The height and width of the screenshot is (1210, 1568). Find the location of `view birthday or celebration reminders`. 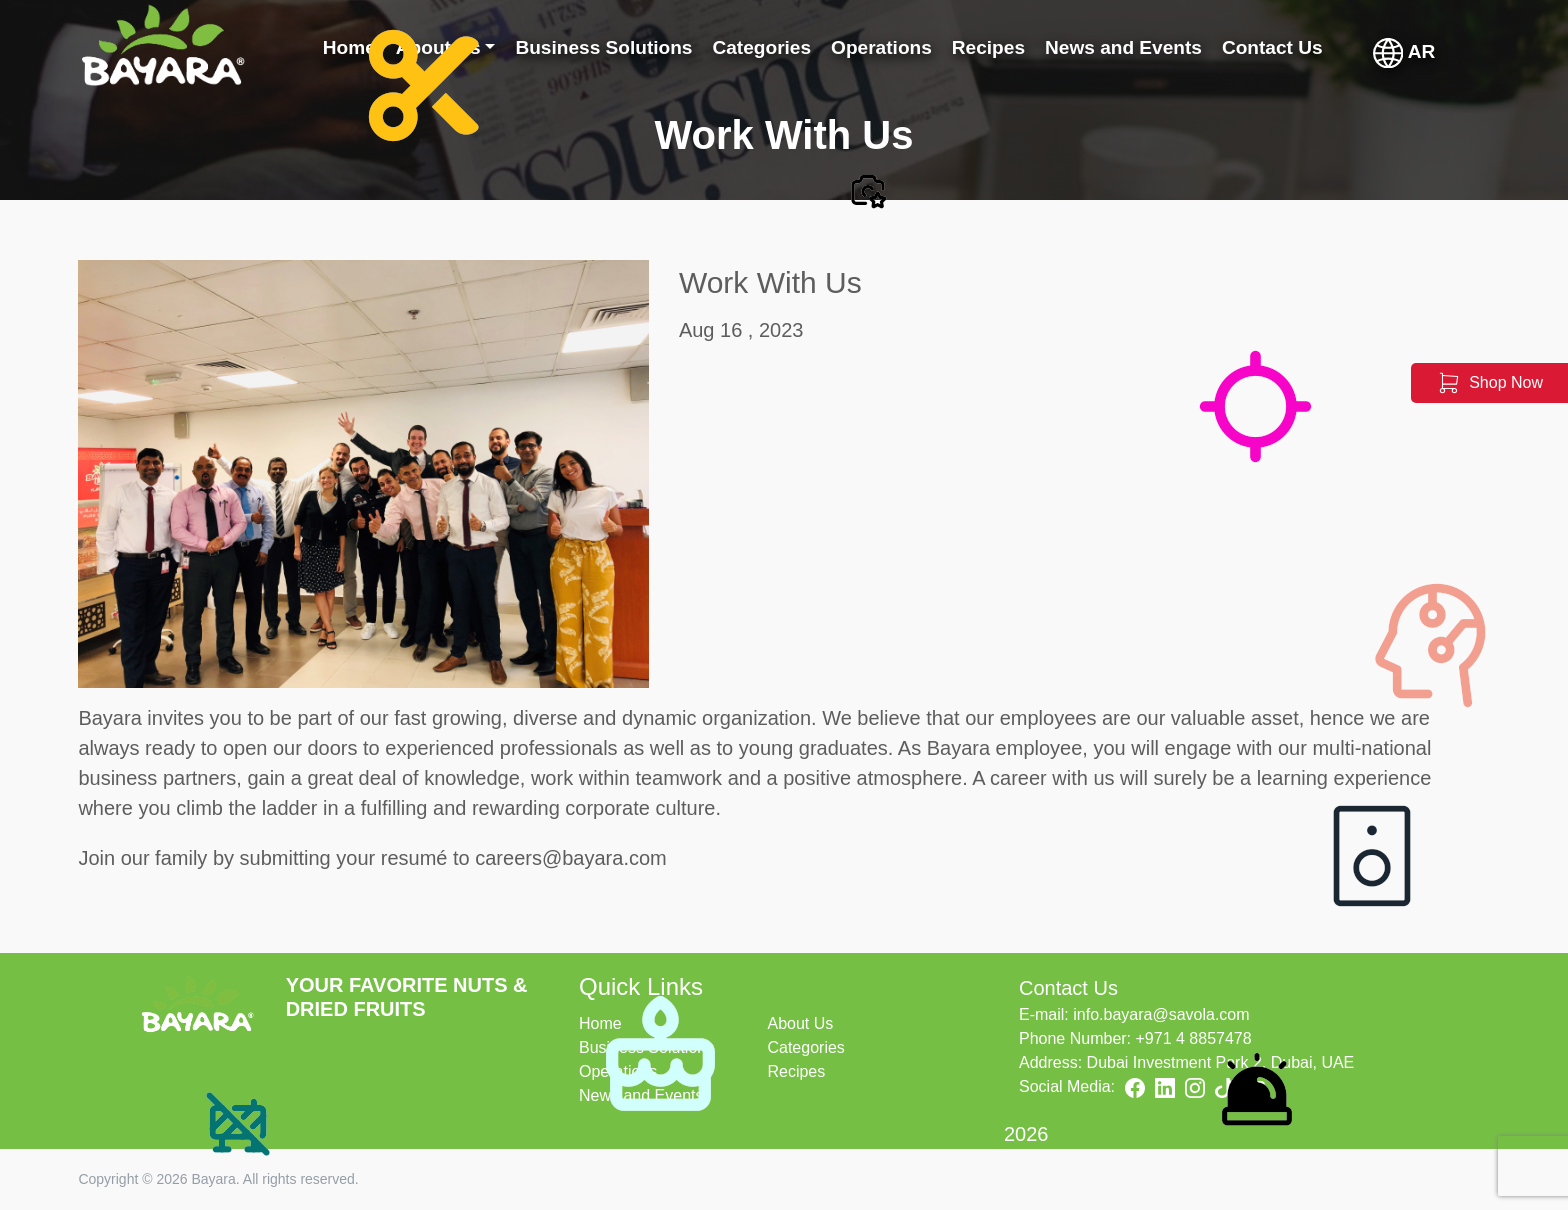

view birthday or celebration reminders is located at coordinates (660, 1060).